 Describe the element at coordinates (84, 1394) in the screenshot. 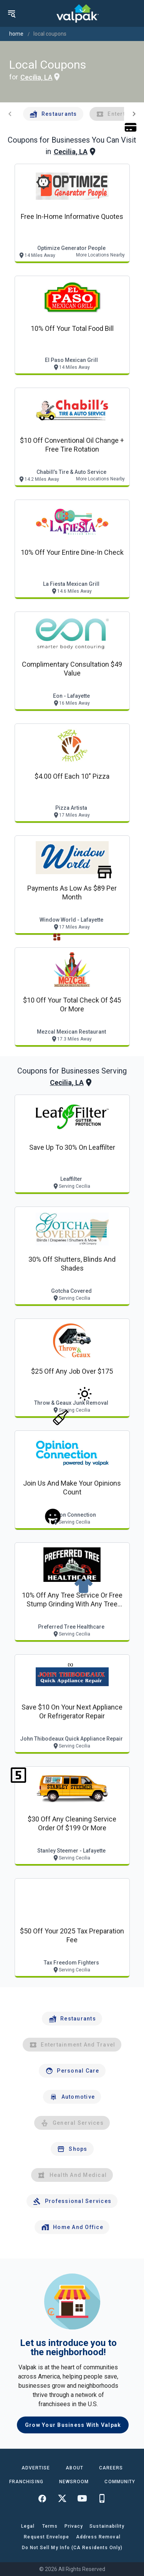

I see `switch to light mode` at that location.